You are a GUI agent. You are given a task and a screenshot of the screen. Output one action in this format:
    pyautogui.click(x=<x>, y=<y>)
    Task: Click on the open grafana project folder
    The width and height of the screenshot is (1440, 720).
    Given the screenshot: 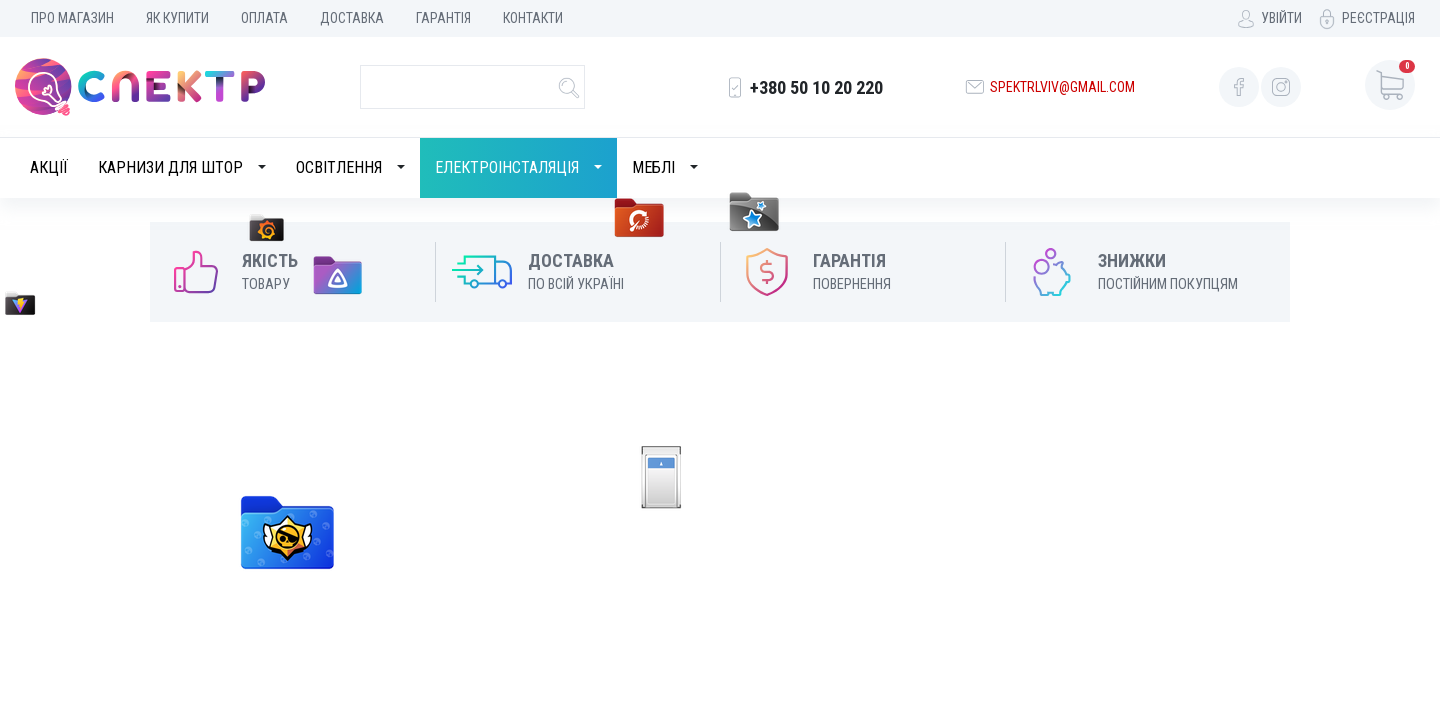 What is the action you would take?
    pyautogui.click(x=266, y=228)
    